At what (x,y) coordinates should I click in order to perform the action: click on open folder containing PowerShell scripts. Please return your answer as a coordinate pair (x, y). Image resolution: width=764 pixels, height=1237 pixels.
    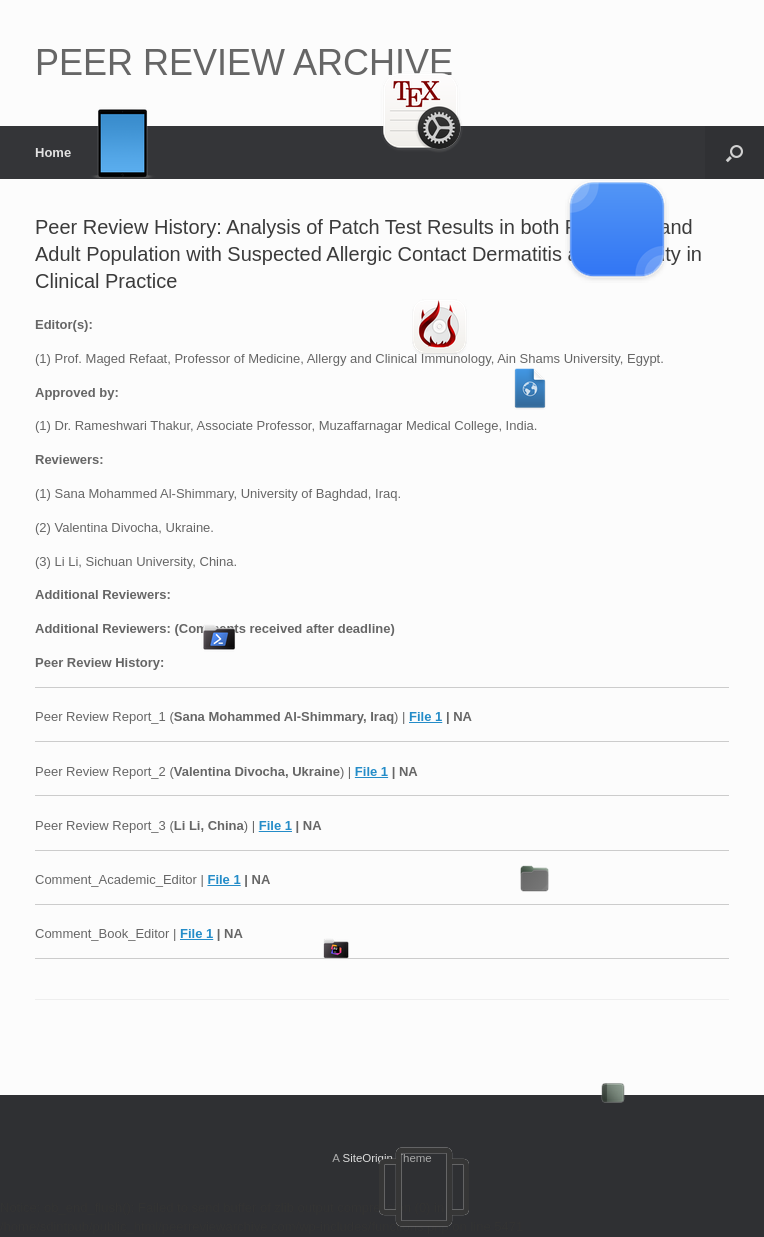
    Looking at the image, I should click on (219, 638).